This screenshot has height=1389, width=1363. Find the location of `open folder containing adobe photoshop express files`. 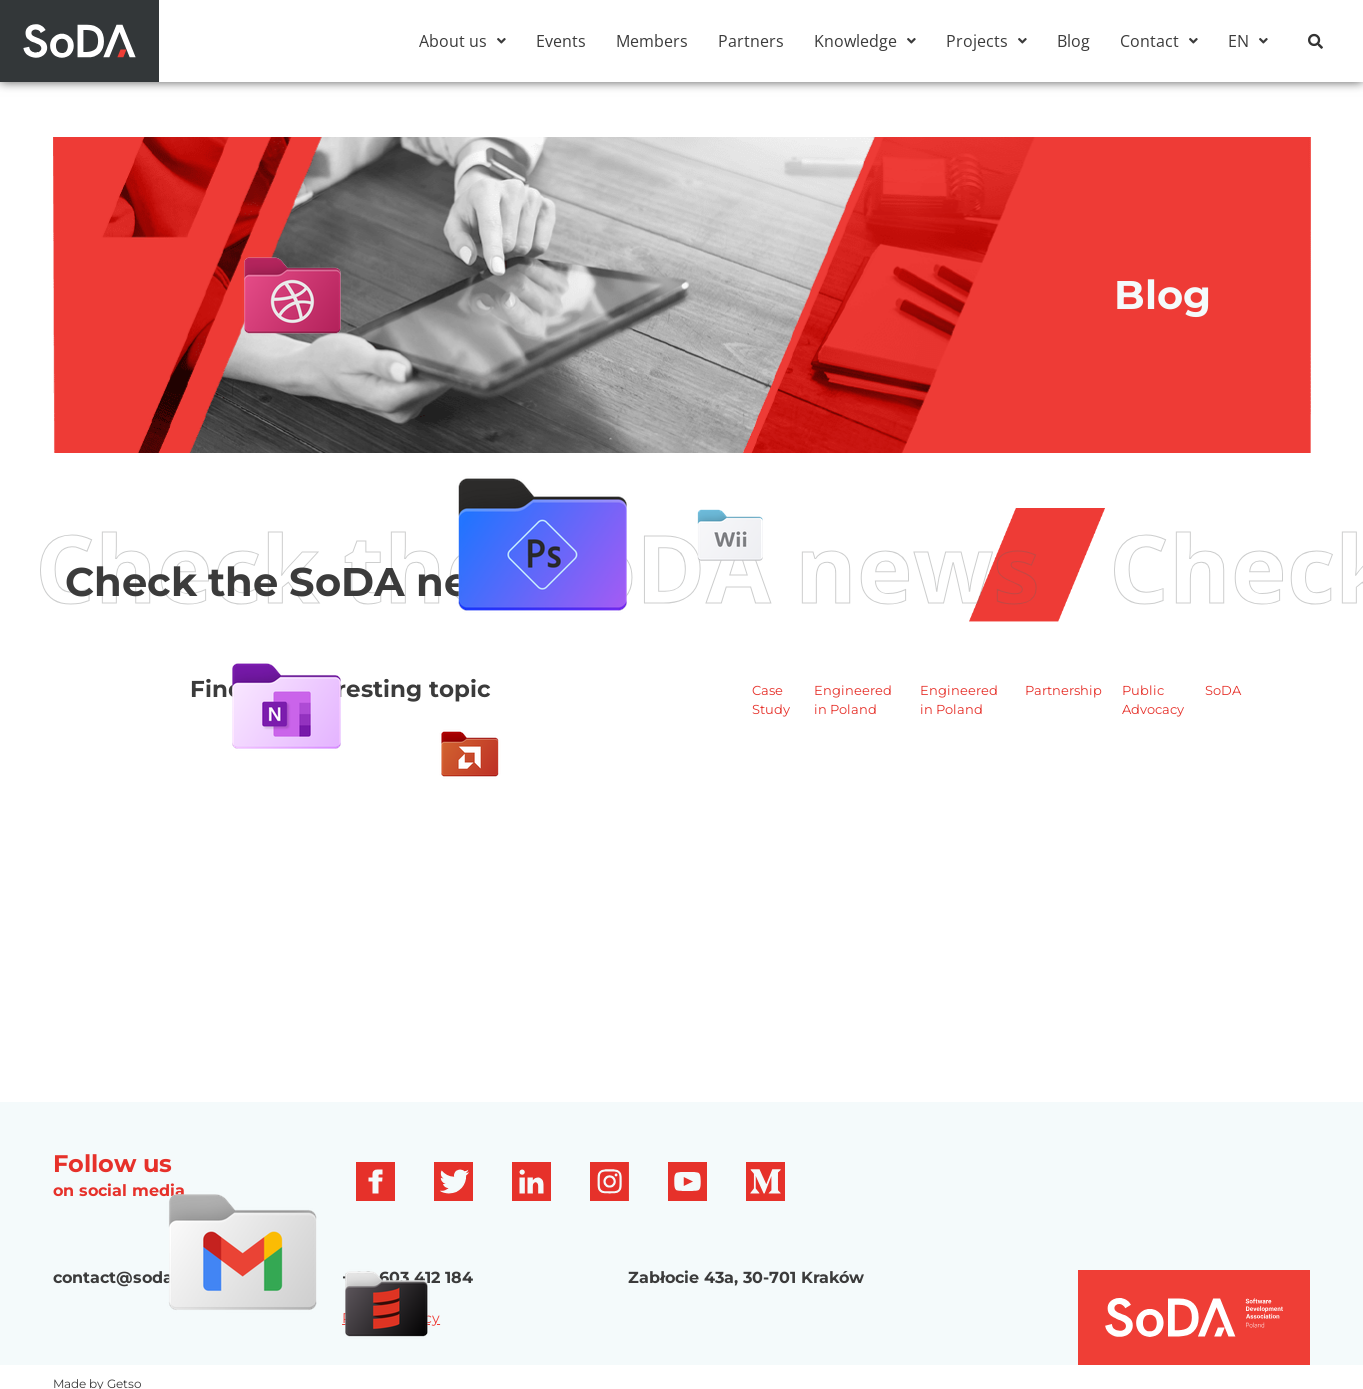

open folder containing adobe photoshop express files is located at coordinates (542, 549).